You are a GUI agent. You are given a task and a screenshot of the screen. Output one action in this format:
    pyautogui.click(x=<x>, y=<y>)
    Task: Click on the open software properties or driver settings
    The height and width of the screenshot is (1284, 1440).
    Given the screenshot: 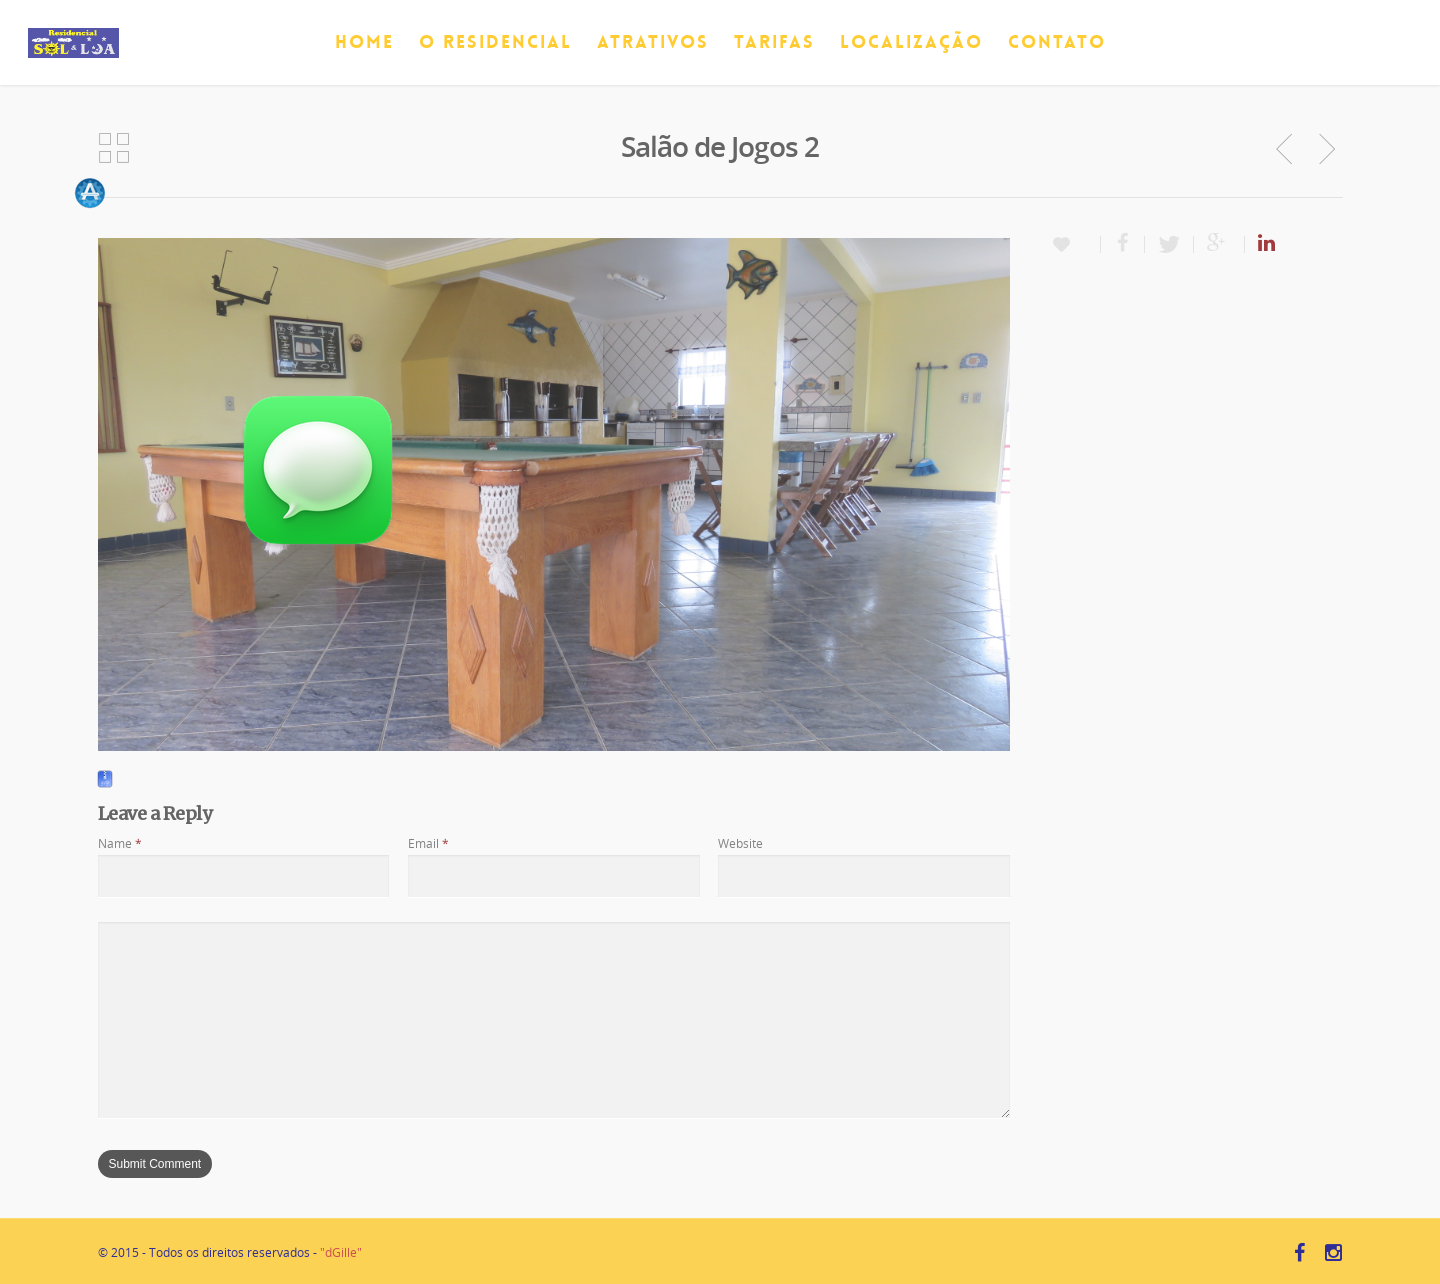 What is the action you would take?
    pyautogui.click(x=90, y=193)
    